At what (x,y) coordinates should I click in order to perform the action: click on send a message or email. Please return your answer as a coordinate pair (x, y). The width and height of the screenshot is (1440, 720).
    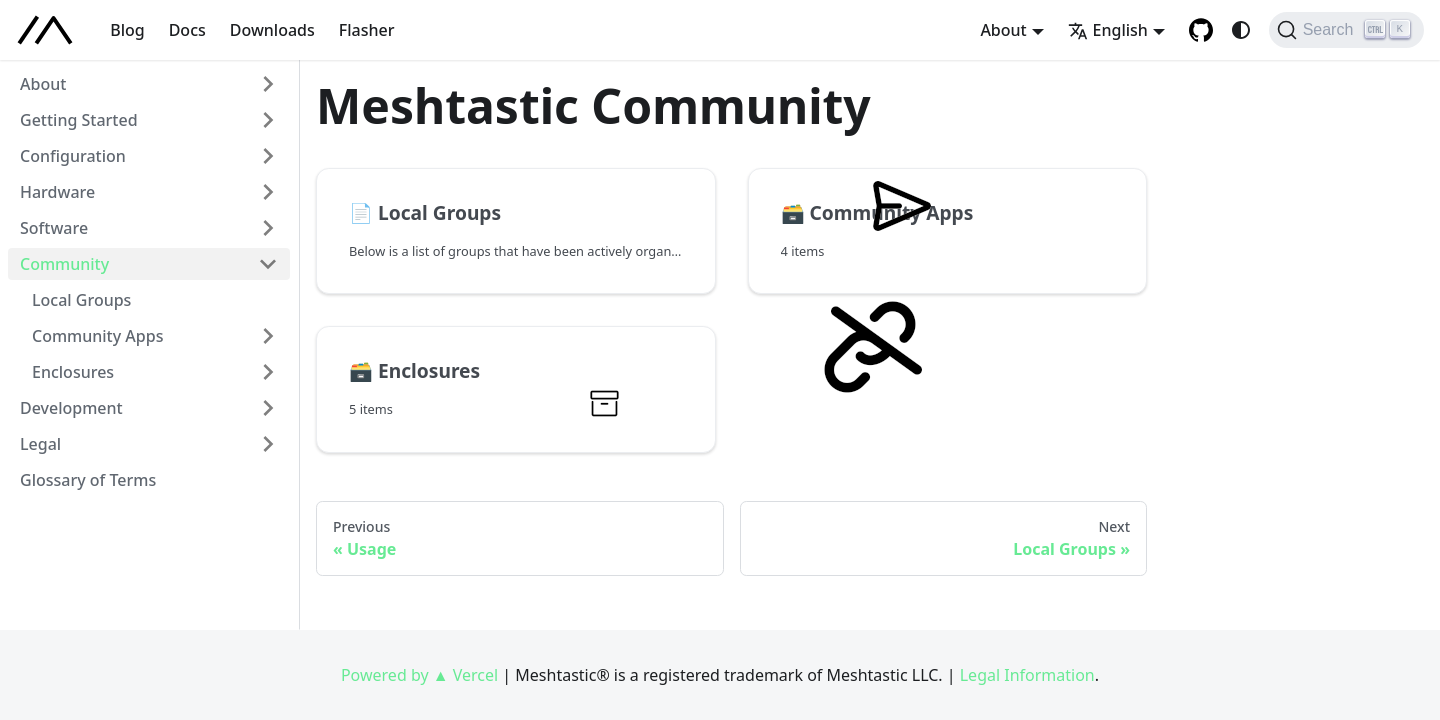
    Looking at the image, I should click on (902, 206).